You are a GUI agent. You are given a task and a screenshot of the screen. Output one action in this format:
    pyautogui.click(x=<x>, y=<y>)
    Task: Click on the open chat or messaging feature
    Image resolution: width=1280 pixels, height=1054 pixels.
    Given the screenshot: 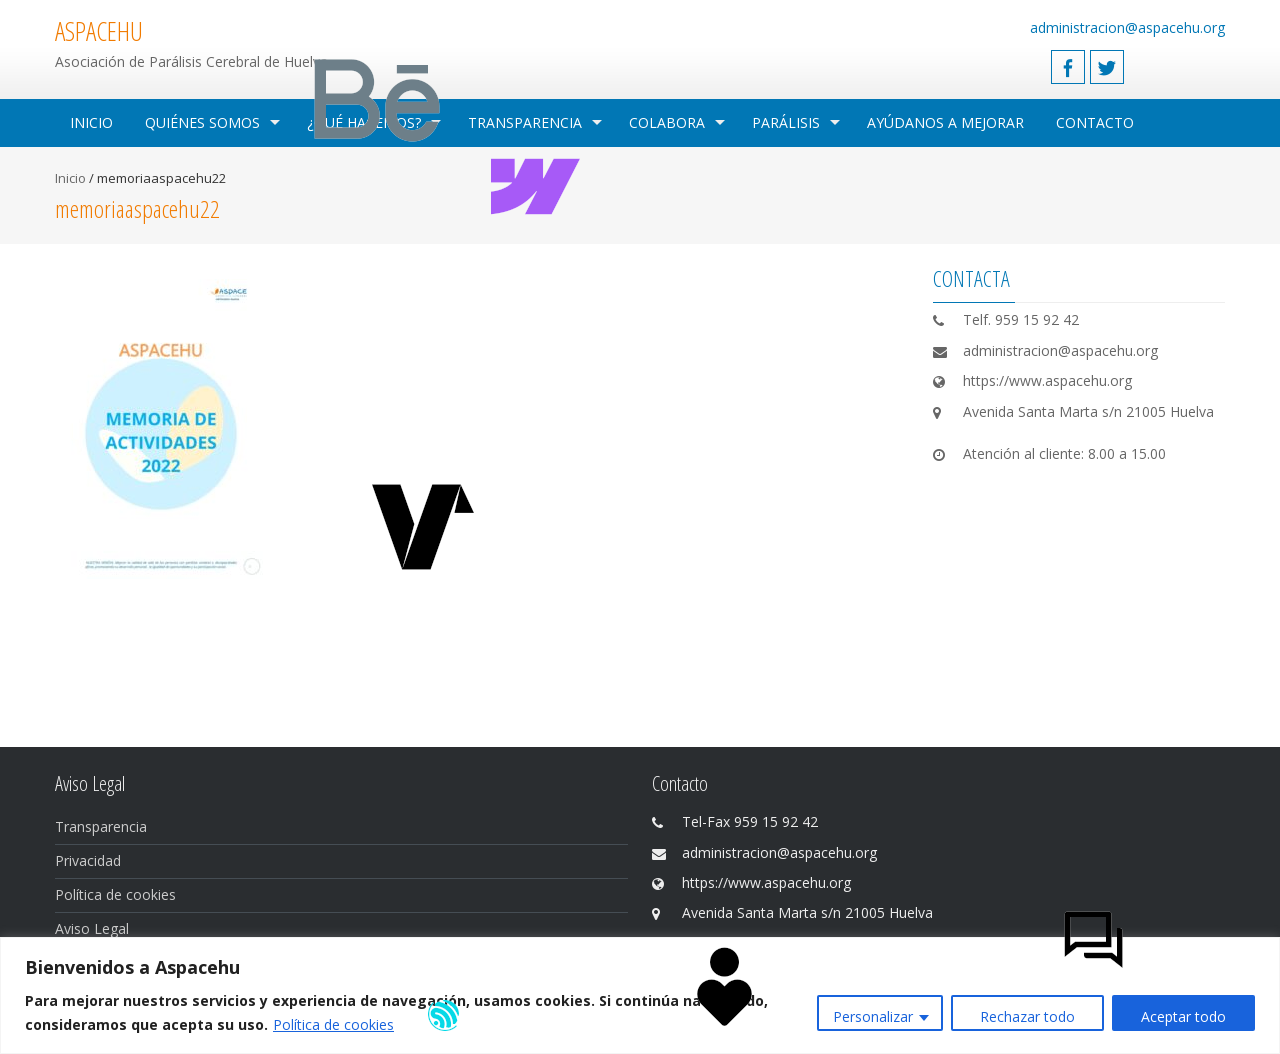 What is the action you would take?
    pyautogui.click(x=1095, y=939)
    